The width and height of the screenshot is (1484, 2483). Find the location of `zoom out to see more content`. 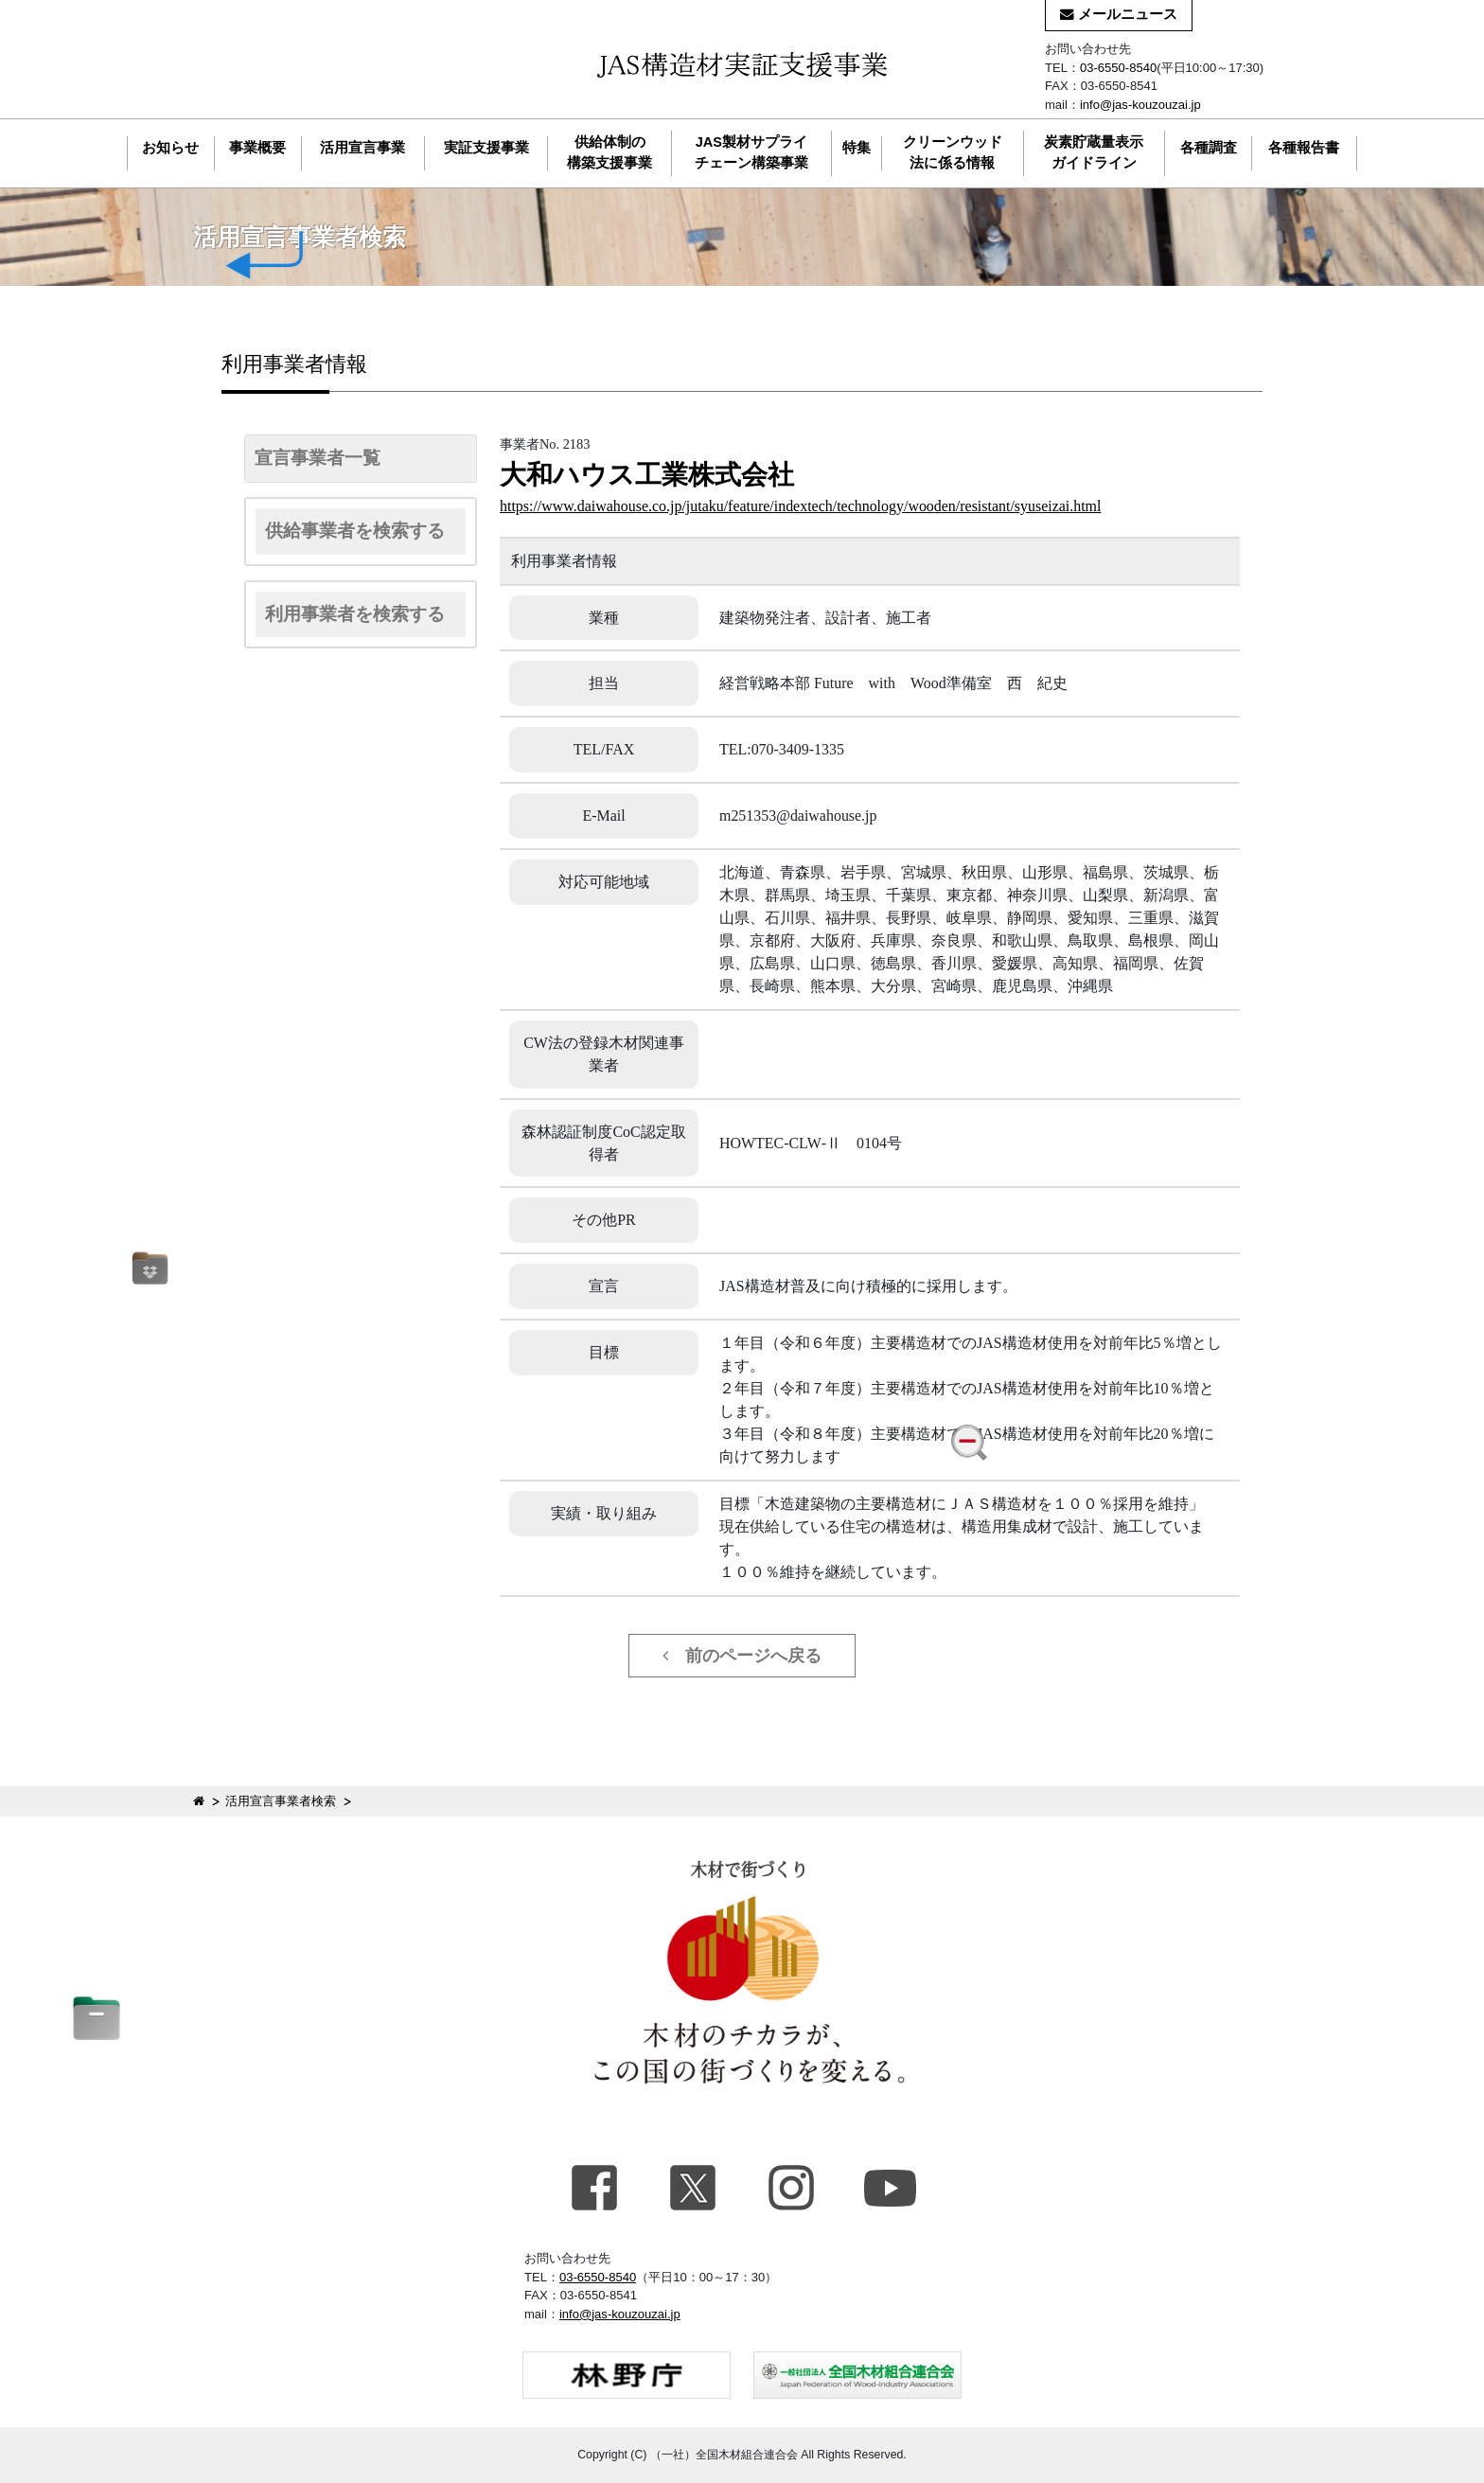

zoom out to see more content is located at coordinates (969, 1443).